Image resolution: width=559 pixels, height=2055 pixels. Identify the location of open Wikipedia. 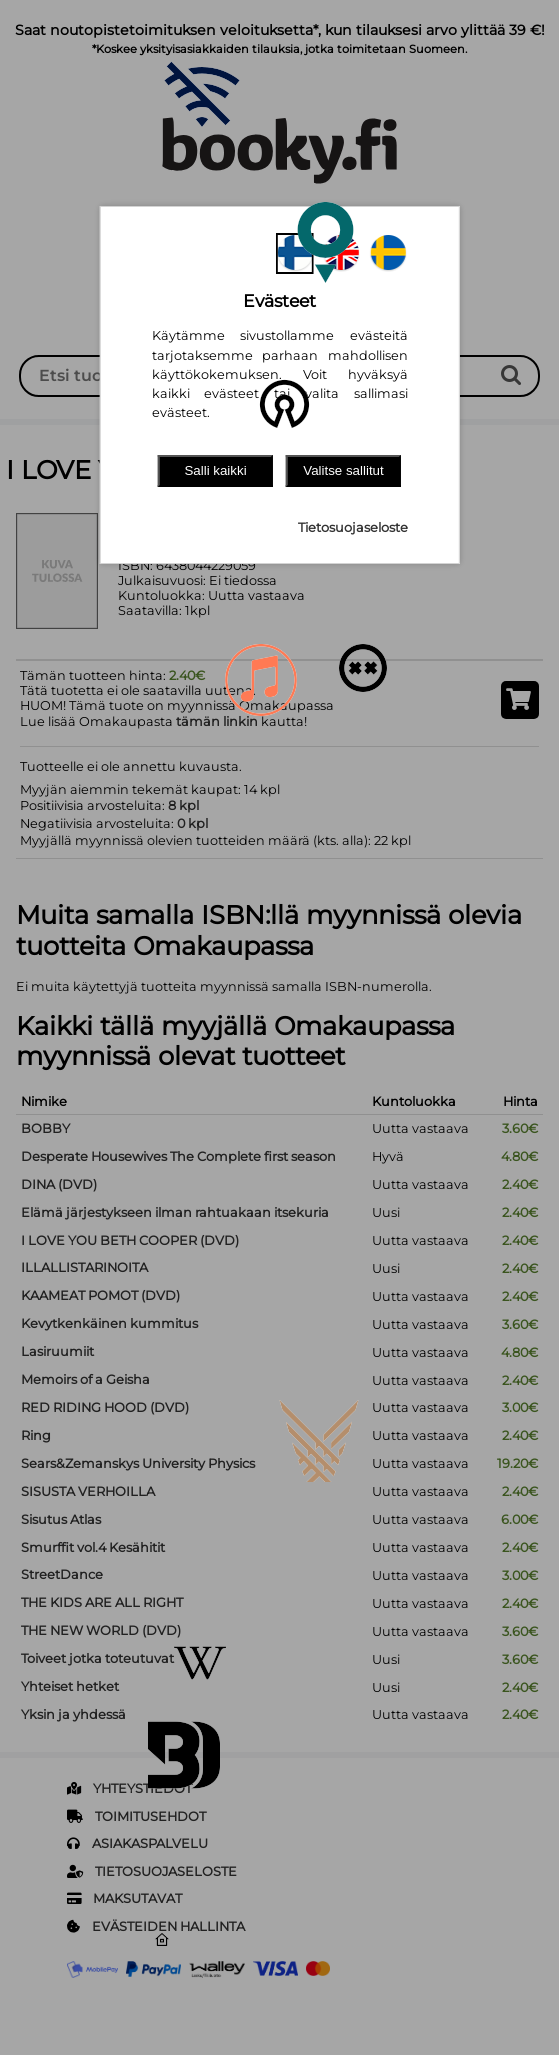
(200, 1663).